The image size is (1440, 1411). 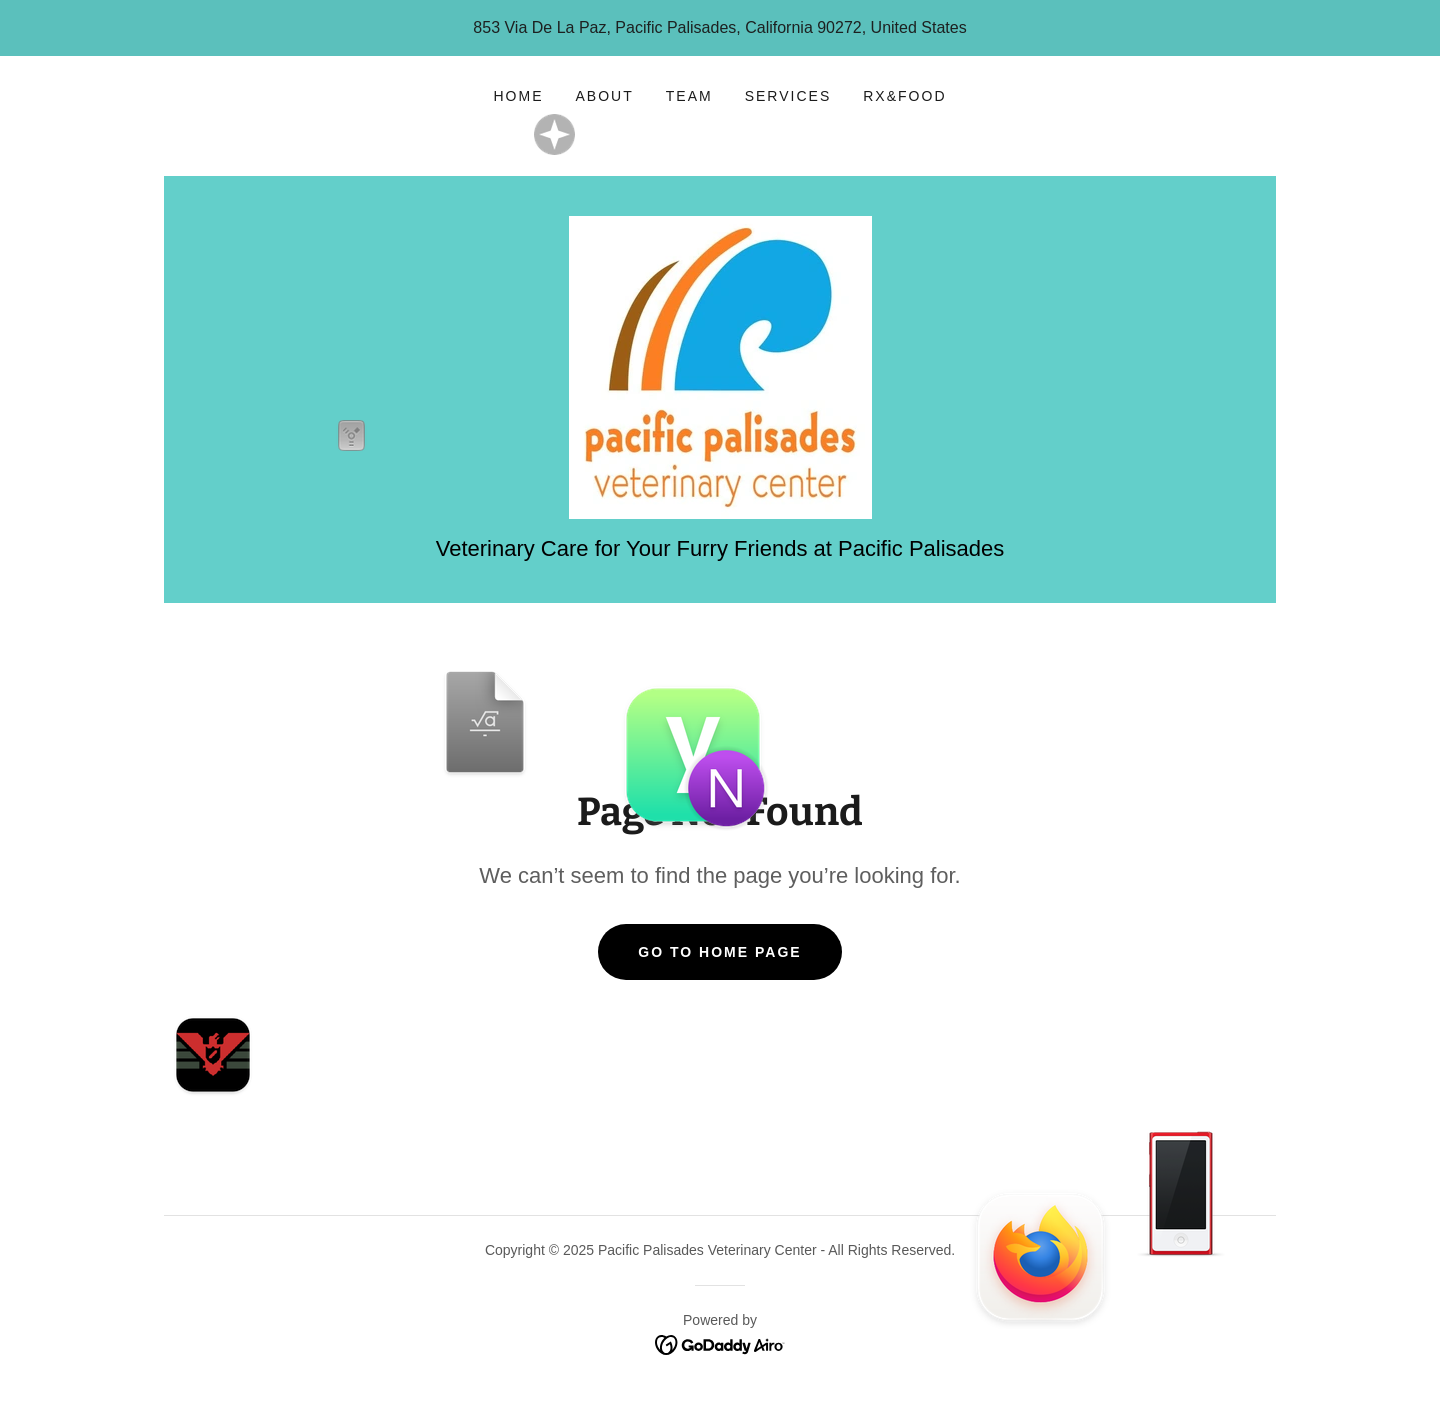 I want to click on remove trust from a bluetooth device, so click(x=554, y=134).